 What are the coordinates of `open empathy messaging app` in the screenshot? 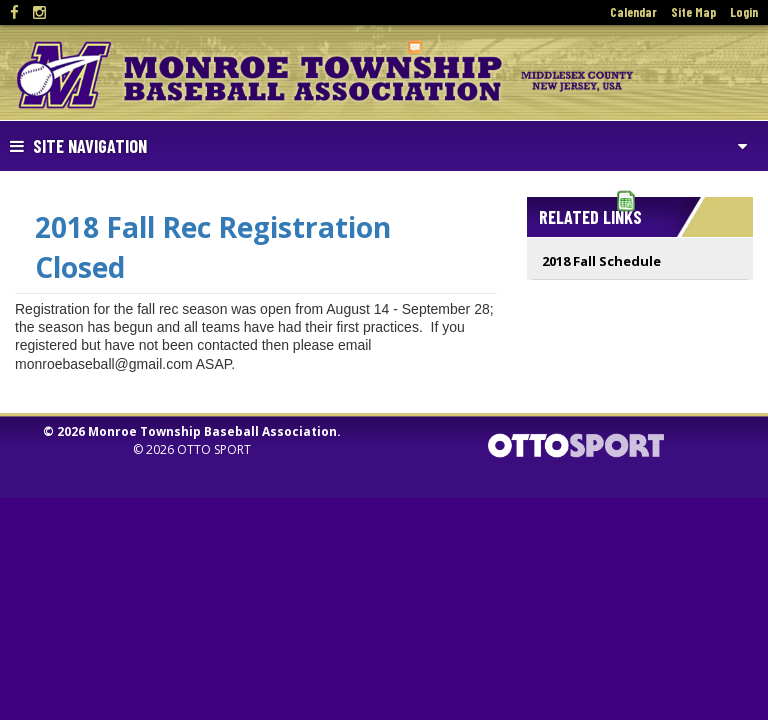 It's located at (415, 47).